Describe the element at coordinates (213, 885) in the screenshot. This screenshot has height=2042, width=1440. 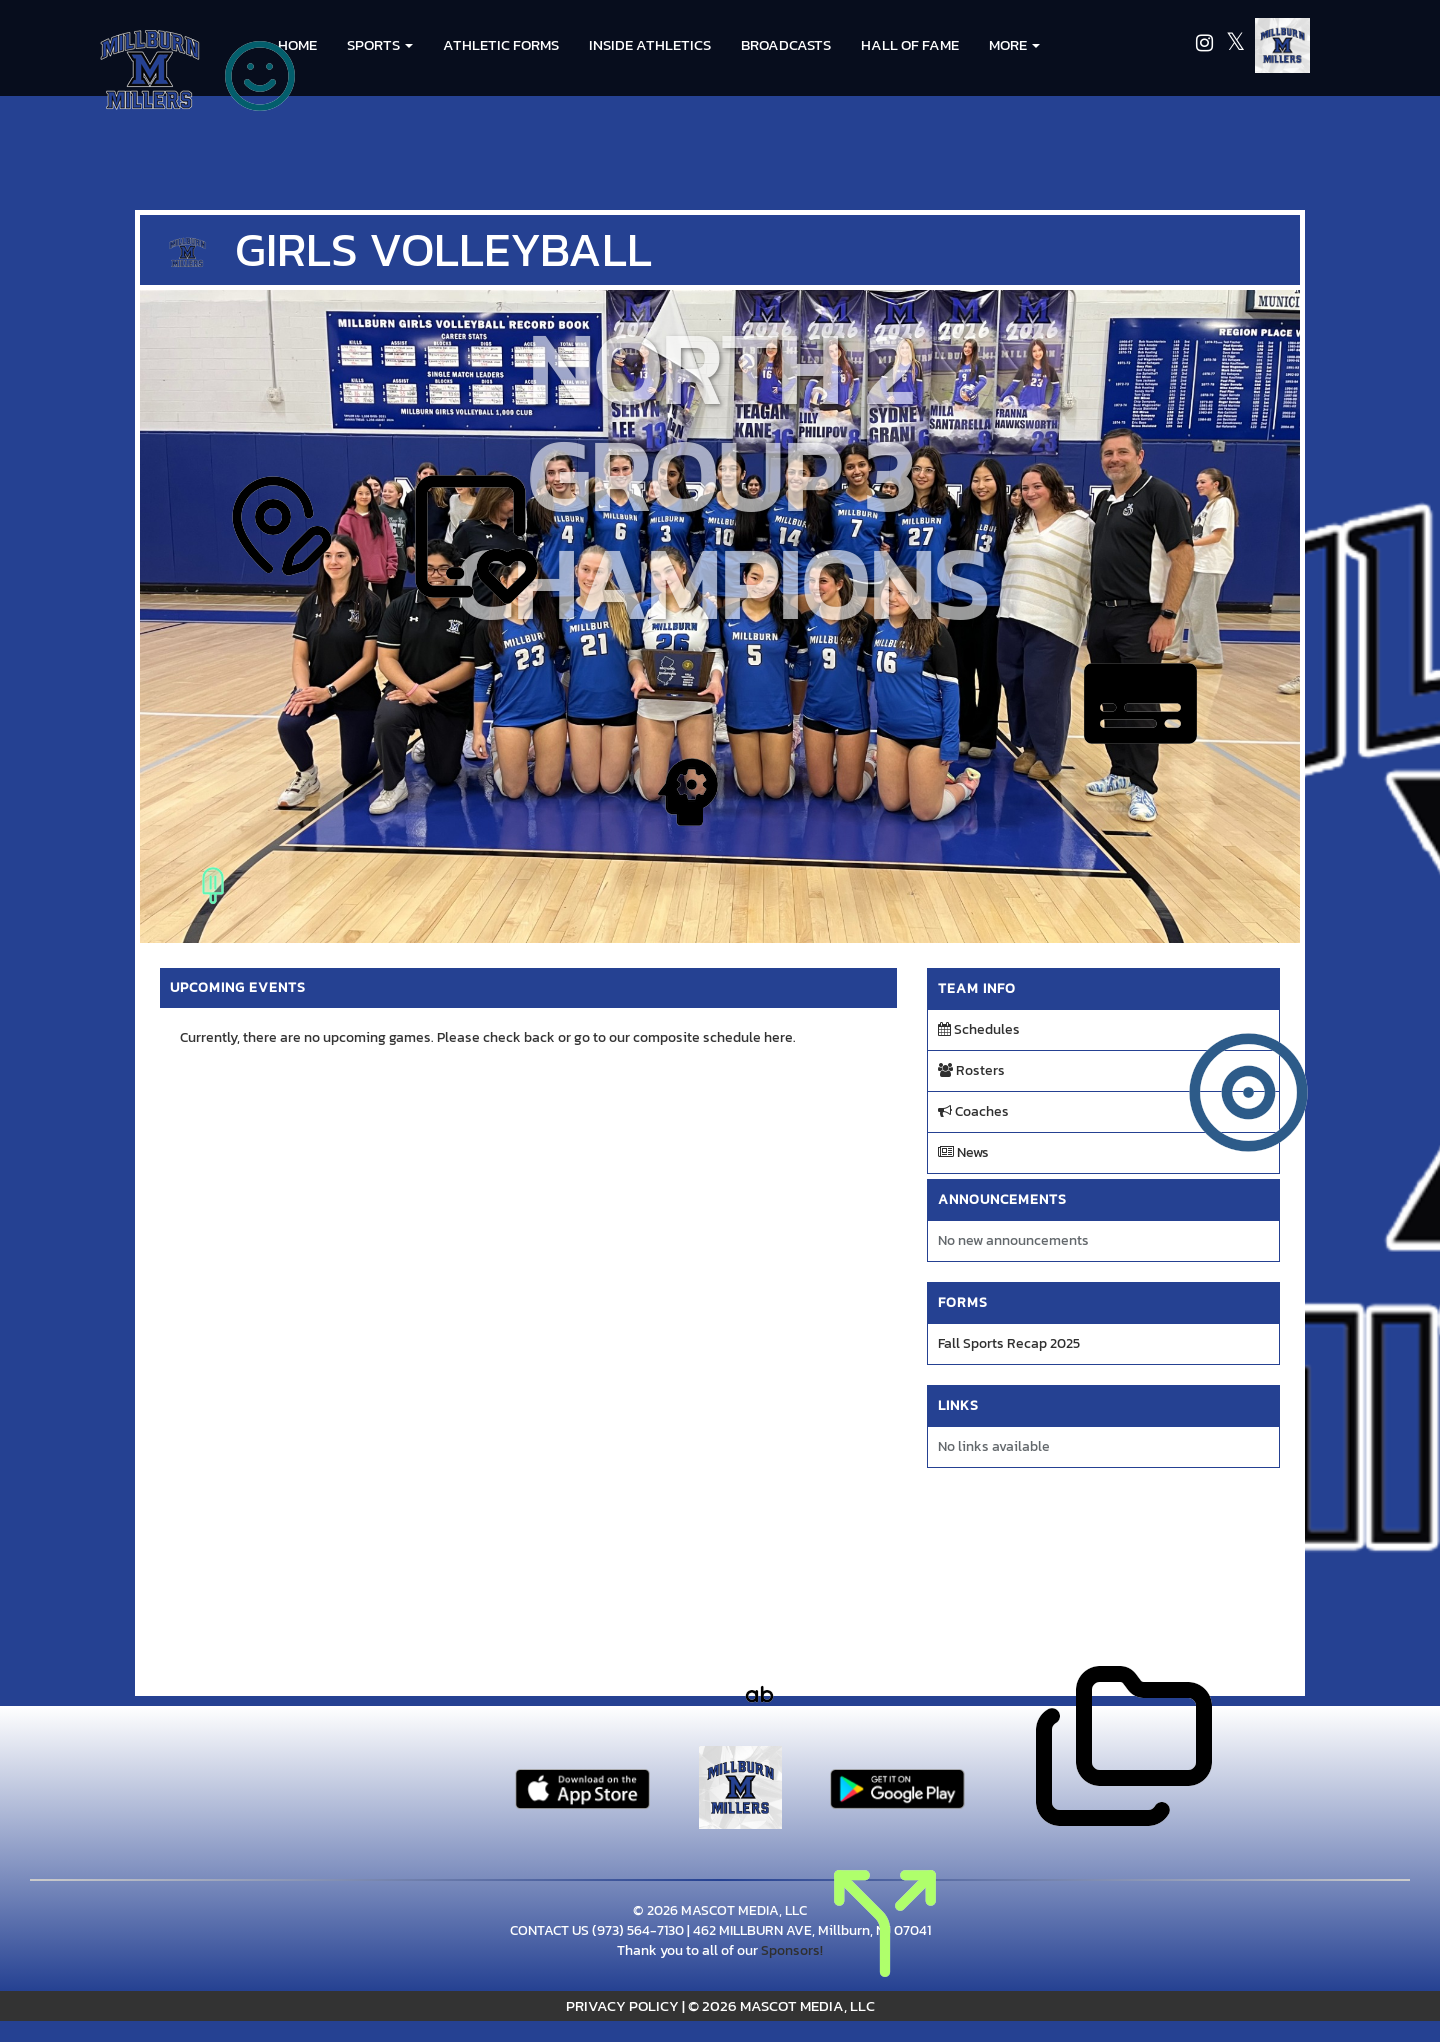
I see `access dessert or frozen treats category` at that location.